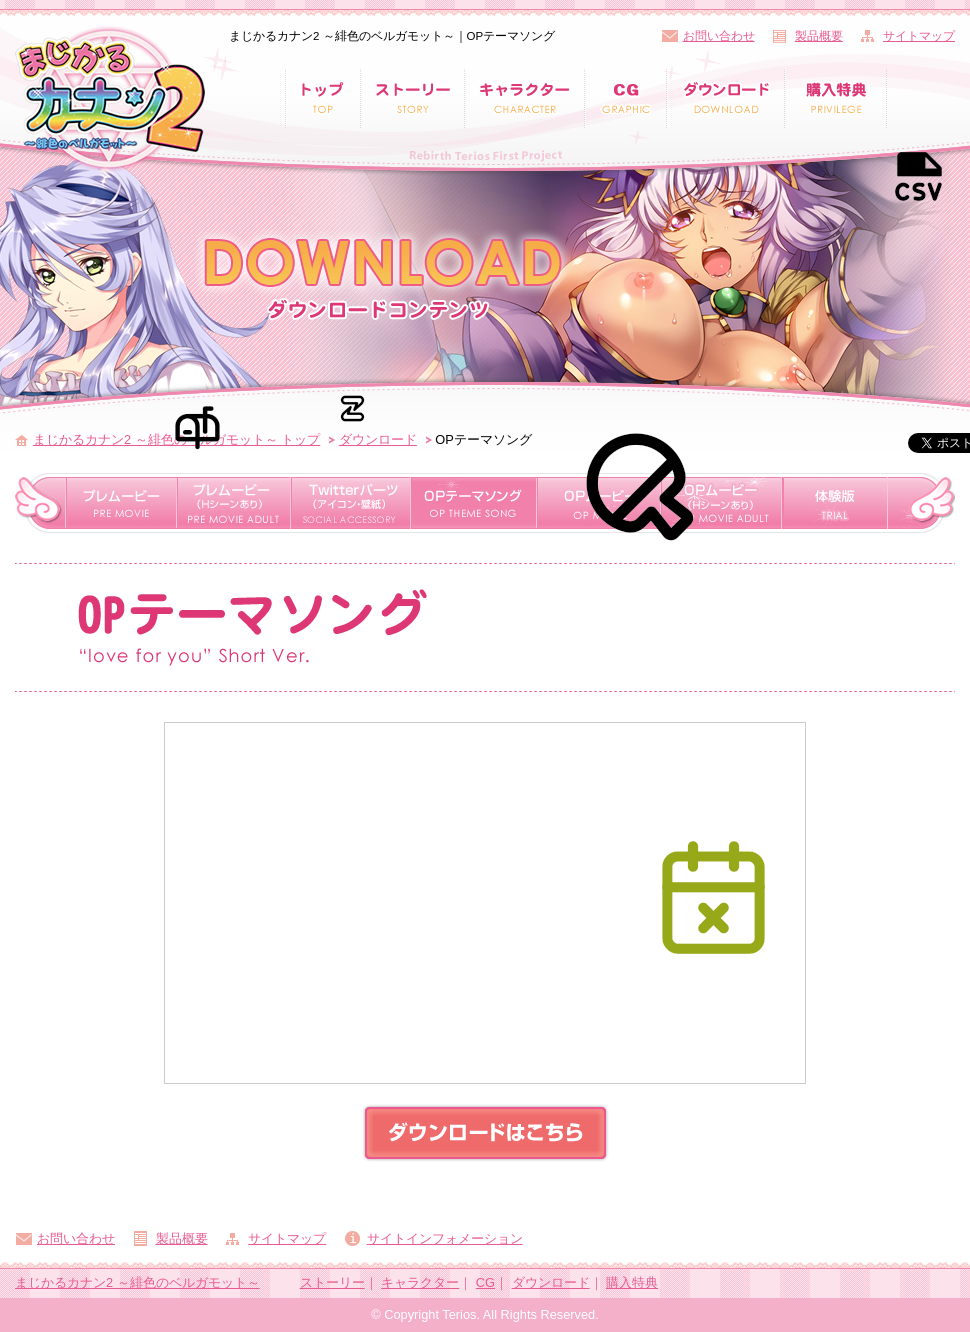 The width and height of the screenshot is (970, 1332). What do you see at coordinates (197, 428) in the screenshot?
I see `access your mailbox or inbox` at bounding box center [197, 428].